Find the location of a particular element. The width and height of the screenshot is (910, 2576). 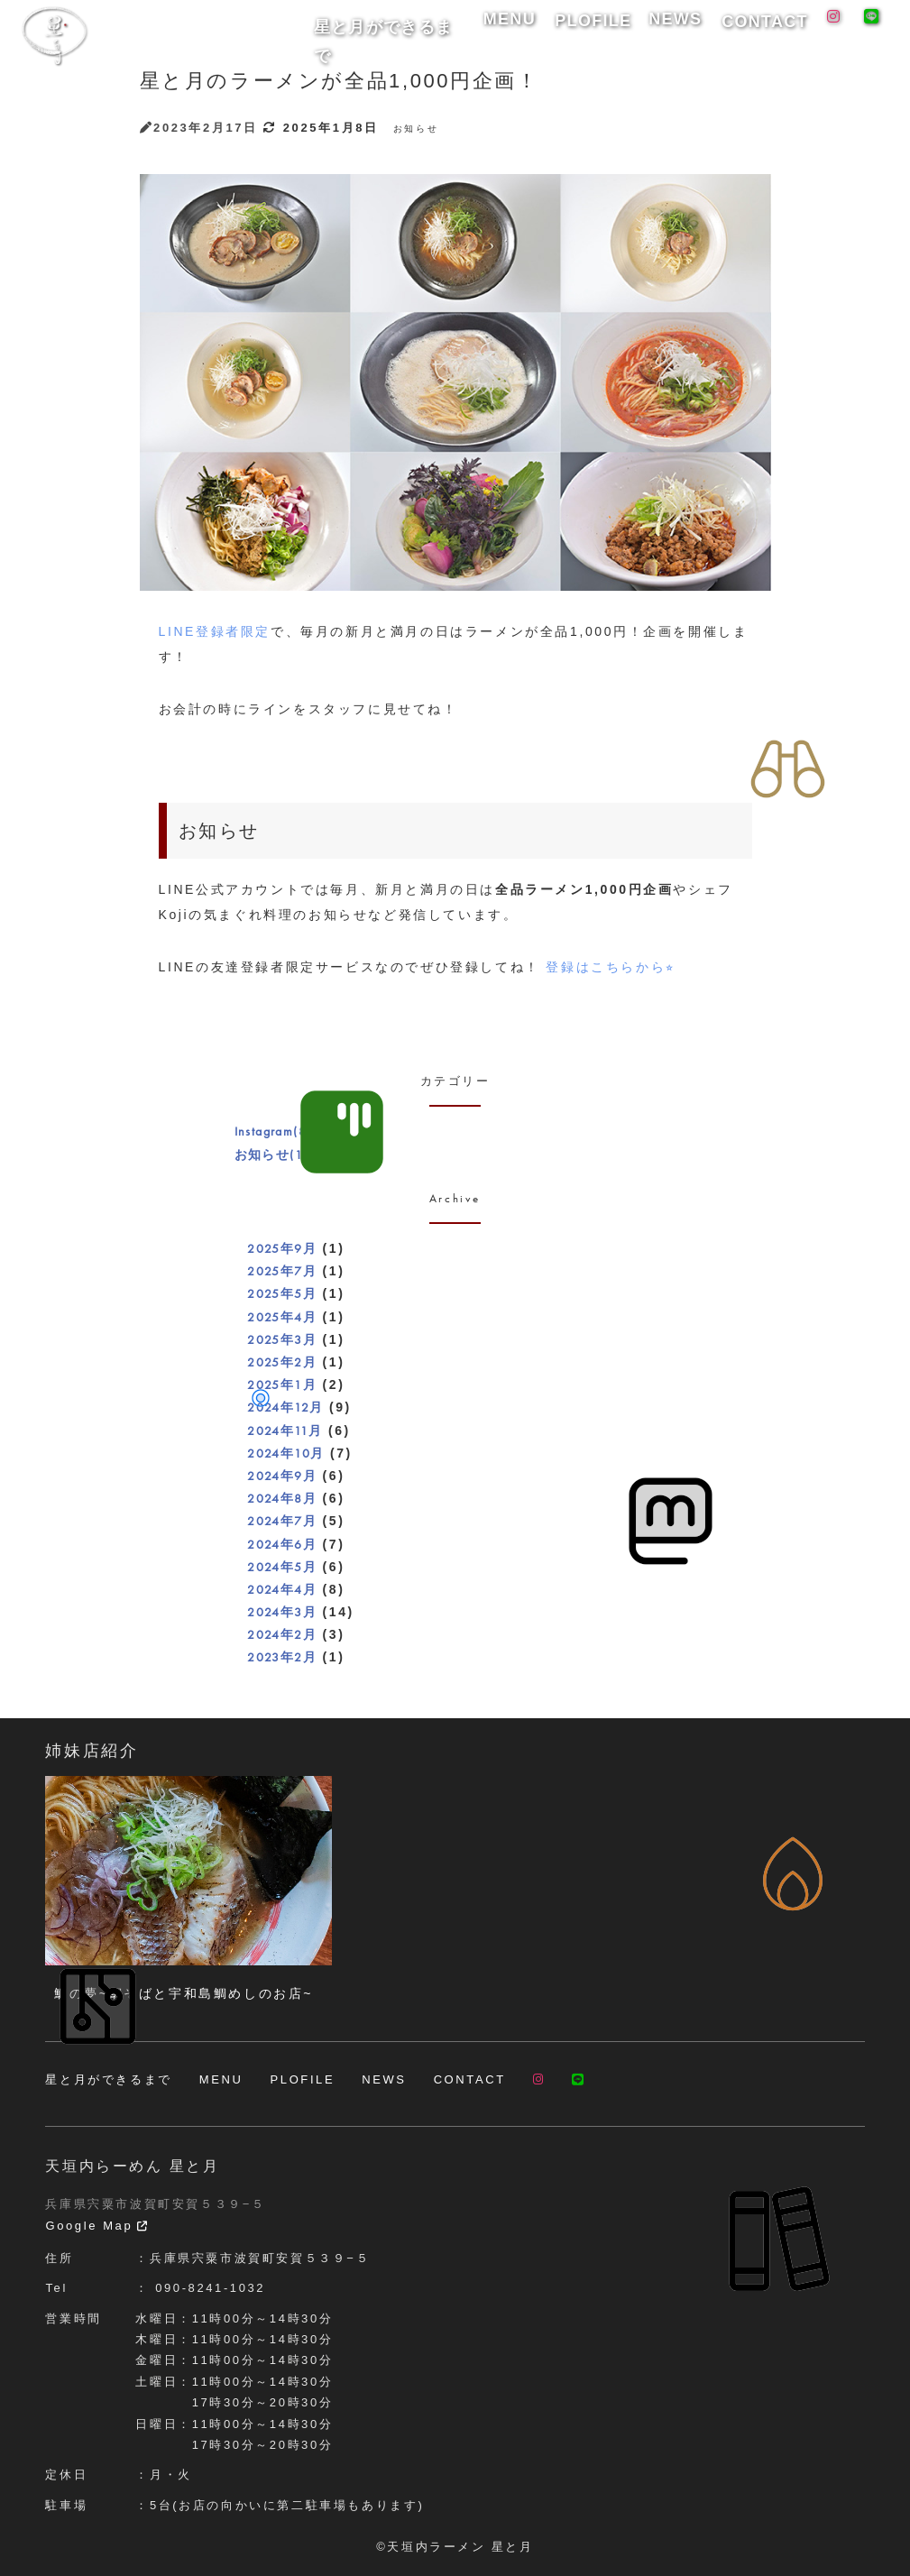

align content to top-right corner is located at coordinates (342, 1132).